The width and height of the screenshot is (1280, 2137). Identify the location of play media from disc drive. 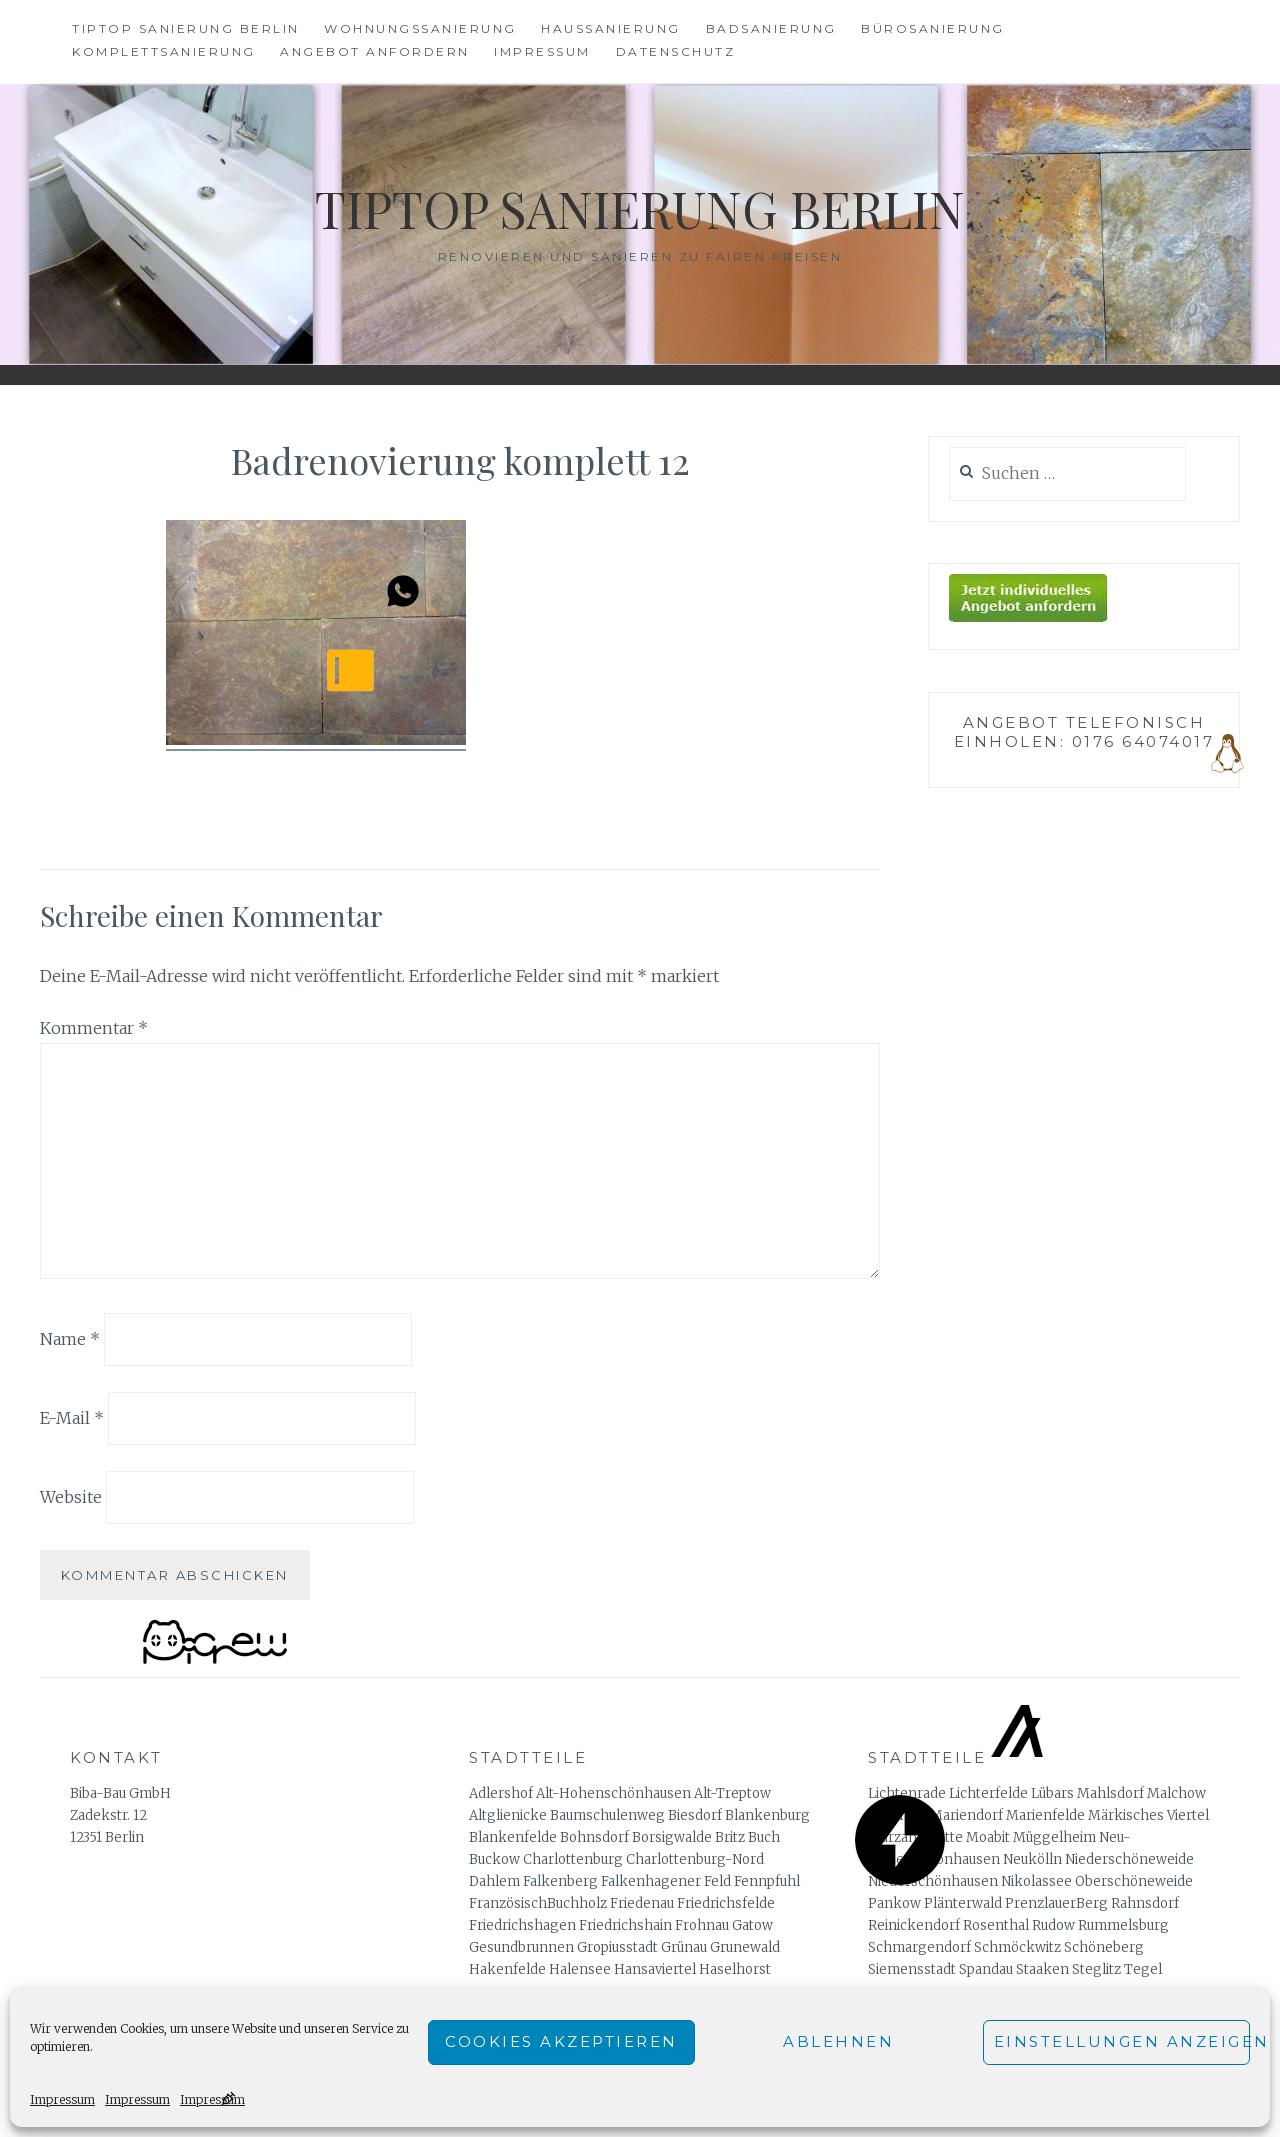
(900, 1840).